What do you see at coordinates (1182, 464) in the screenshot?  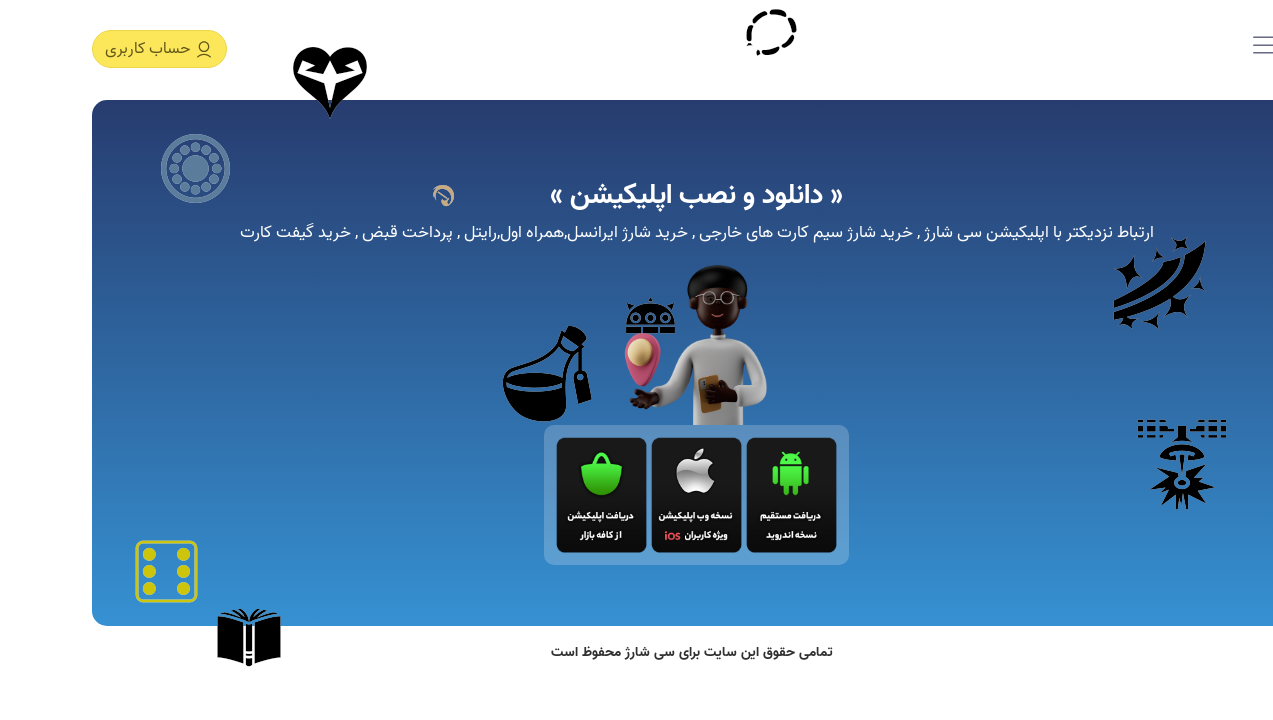 I see `access satellite communication features` at bounding box center [1182, 464].